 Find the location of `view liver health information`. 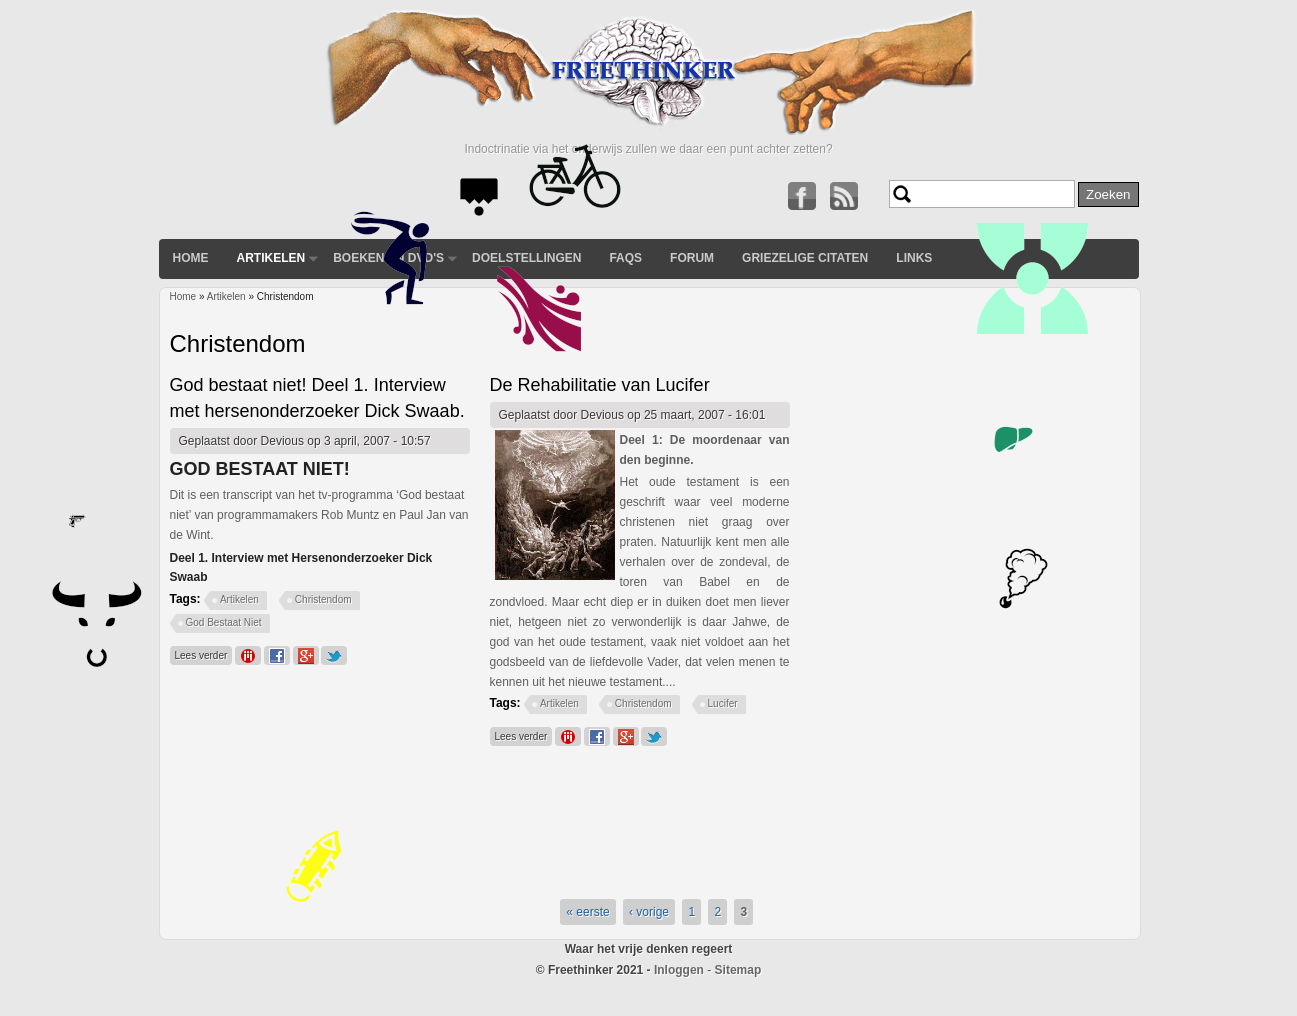

view liver health information is located at coordinates (1013, 439).